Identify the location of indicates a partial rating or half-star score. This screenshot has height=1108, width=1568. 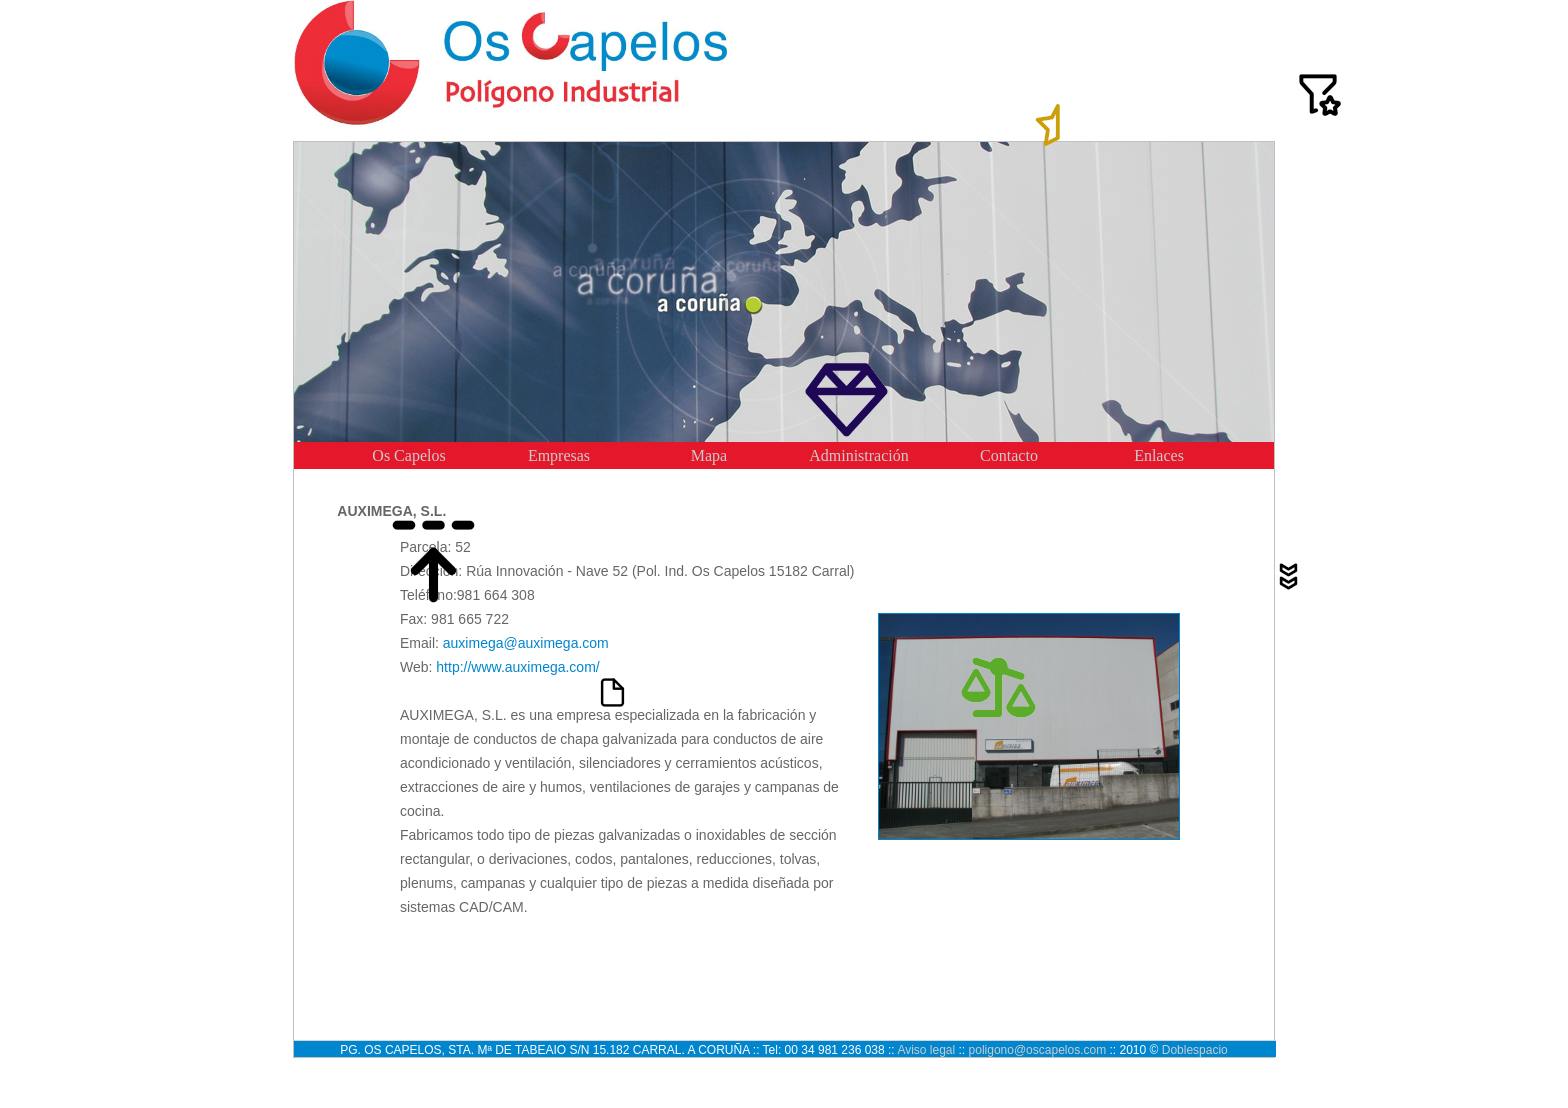
(1058, 126).